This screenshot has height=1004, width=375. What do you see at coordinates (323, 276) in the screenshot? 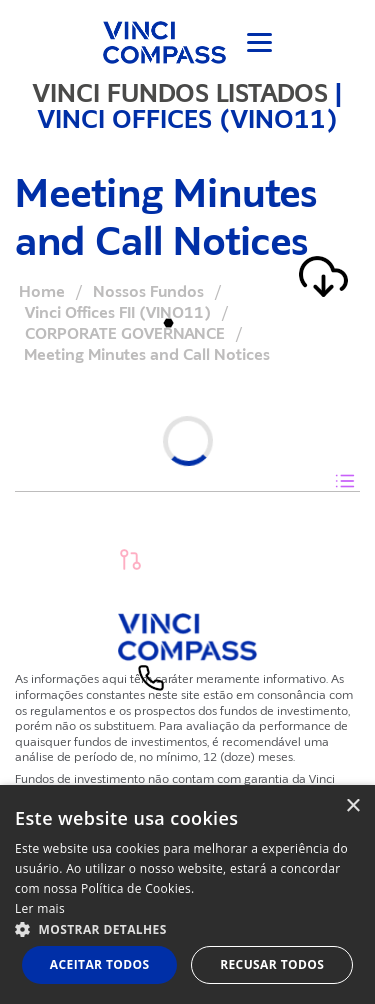
I see `download file from cloud storage` at bounding box center [323, 276].